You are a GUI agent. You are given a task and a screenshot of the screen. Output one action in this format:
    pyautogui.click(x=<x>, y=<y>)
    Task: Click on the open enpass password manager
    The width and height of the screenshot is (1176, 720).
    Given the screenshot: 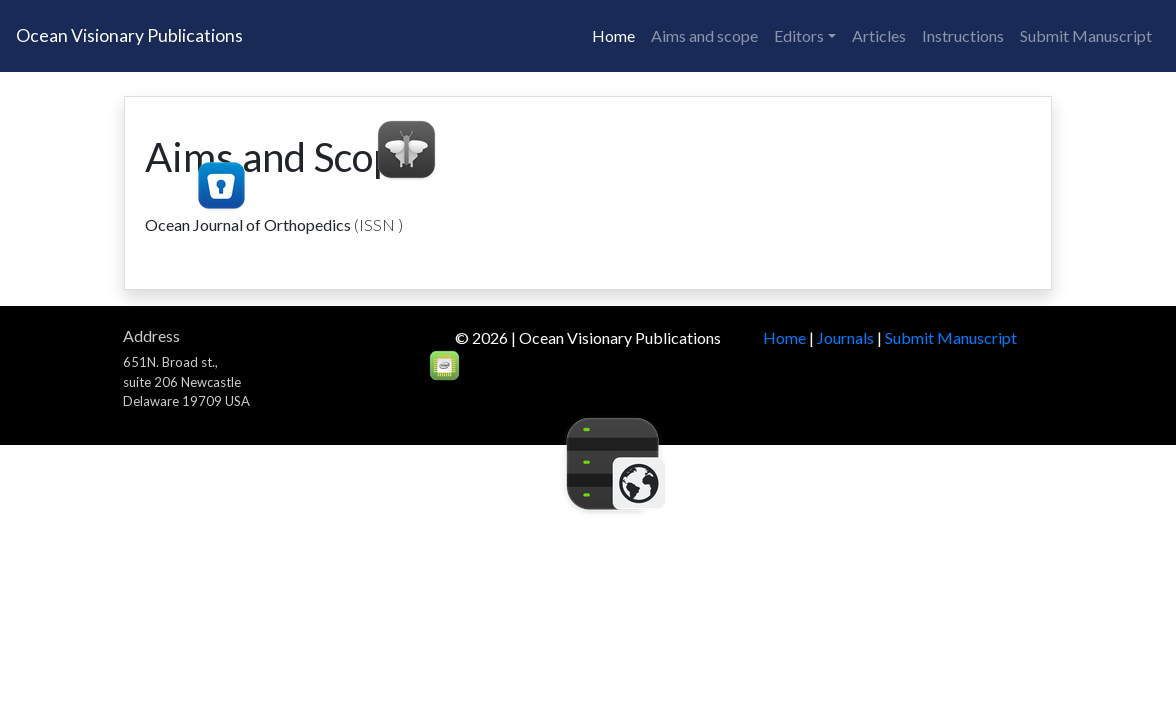 What is the action you would take?
    pyautogui.click(x=221, y=185)
    